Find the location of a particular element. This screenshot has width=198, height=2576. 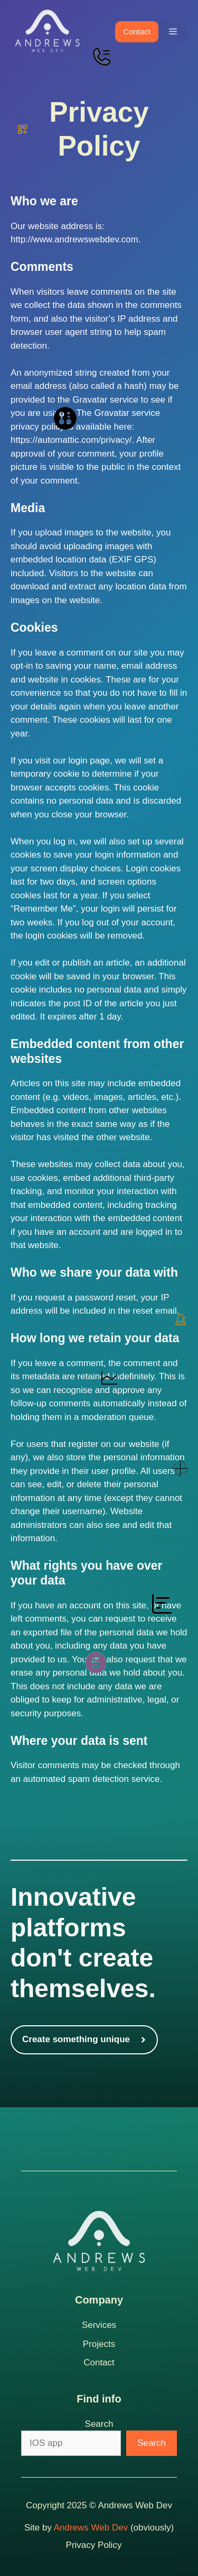

add a new widget to the grid layout is located at coordinates (22, 129).